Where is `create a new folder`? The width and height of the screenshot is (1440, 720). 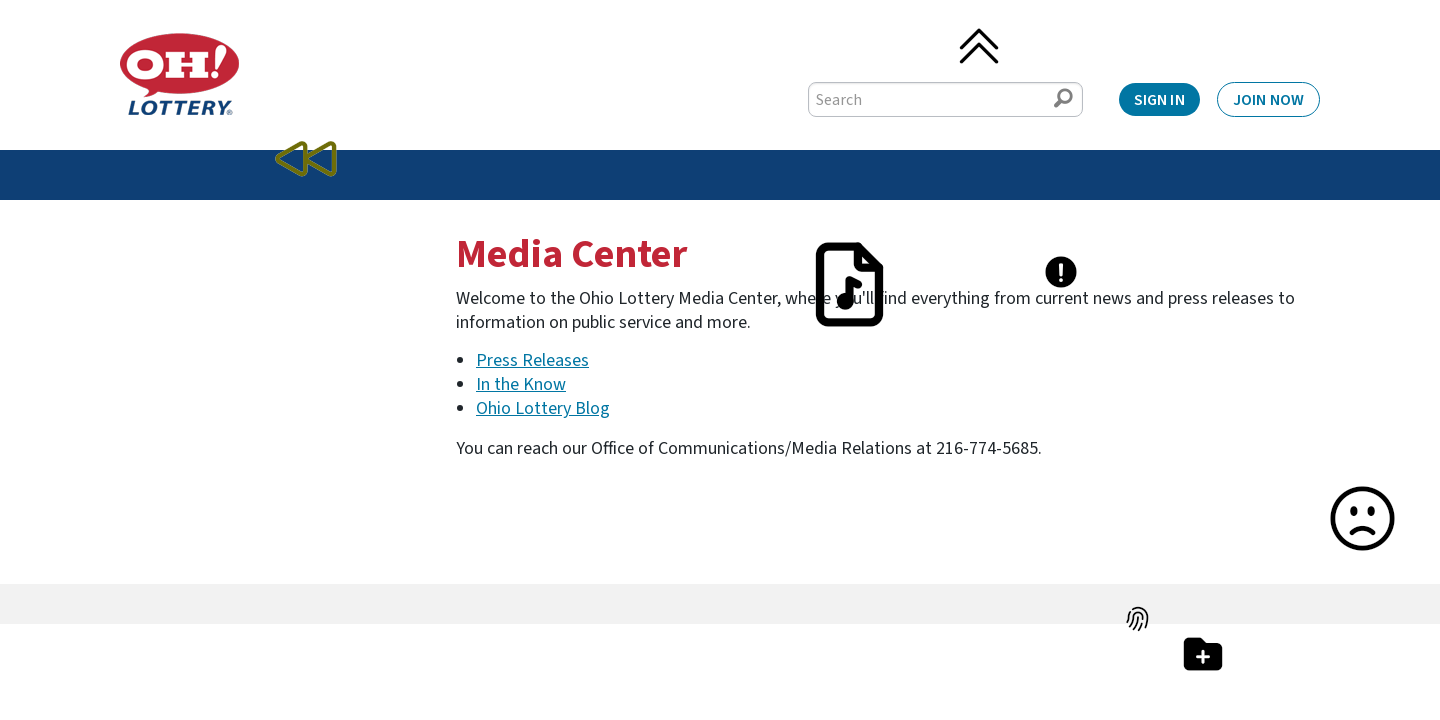
create a new folder is located at coordinates (1203, 654).